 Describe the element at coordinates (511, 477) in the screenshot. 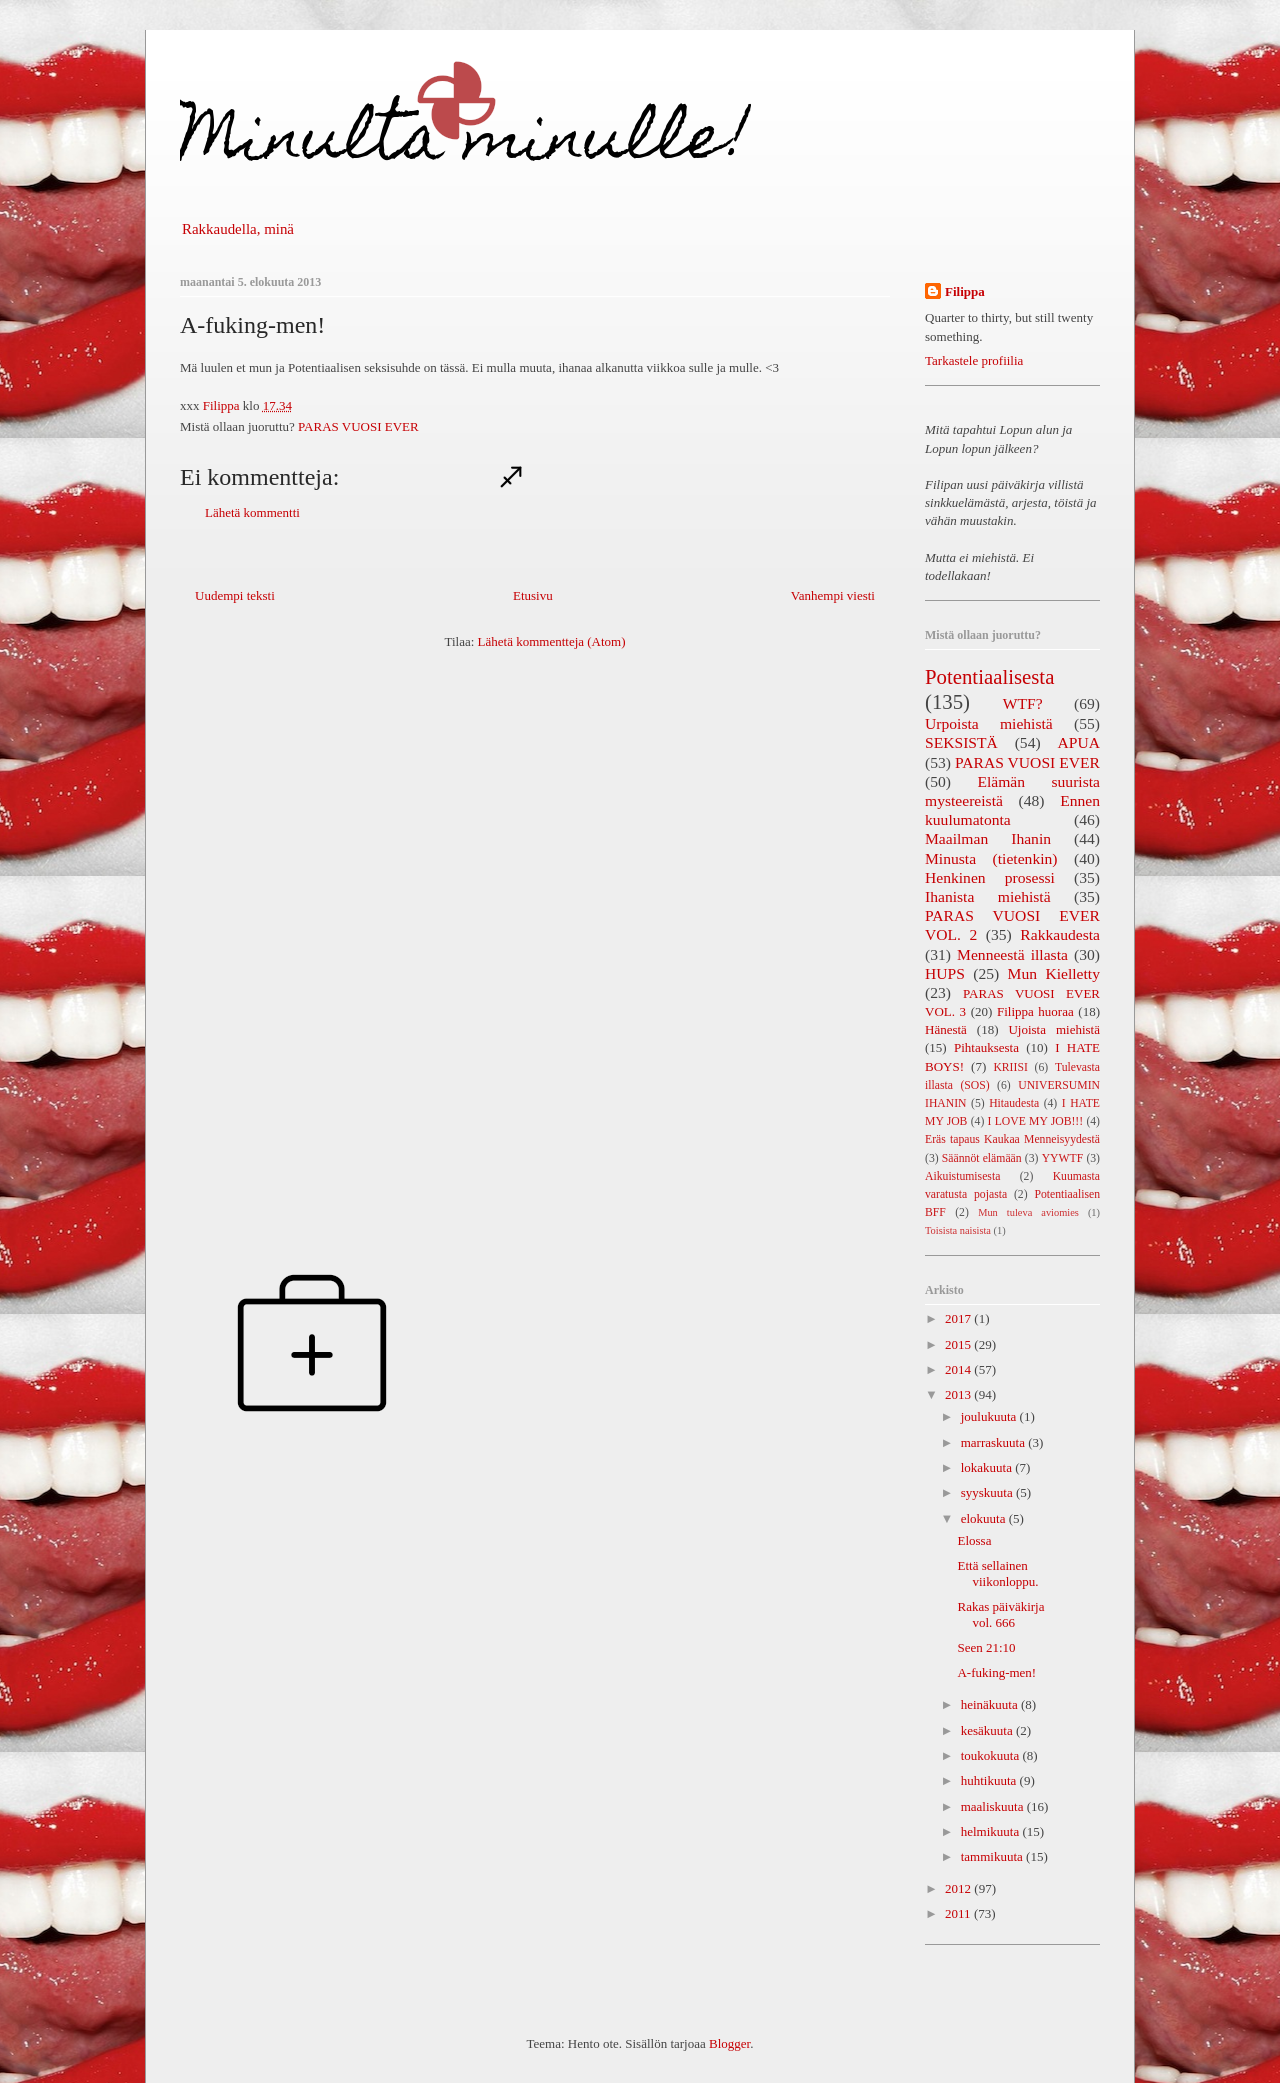

I see `sagittarius zodiac sign indicator` at that location.